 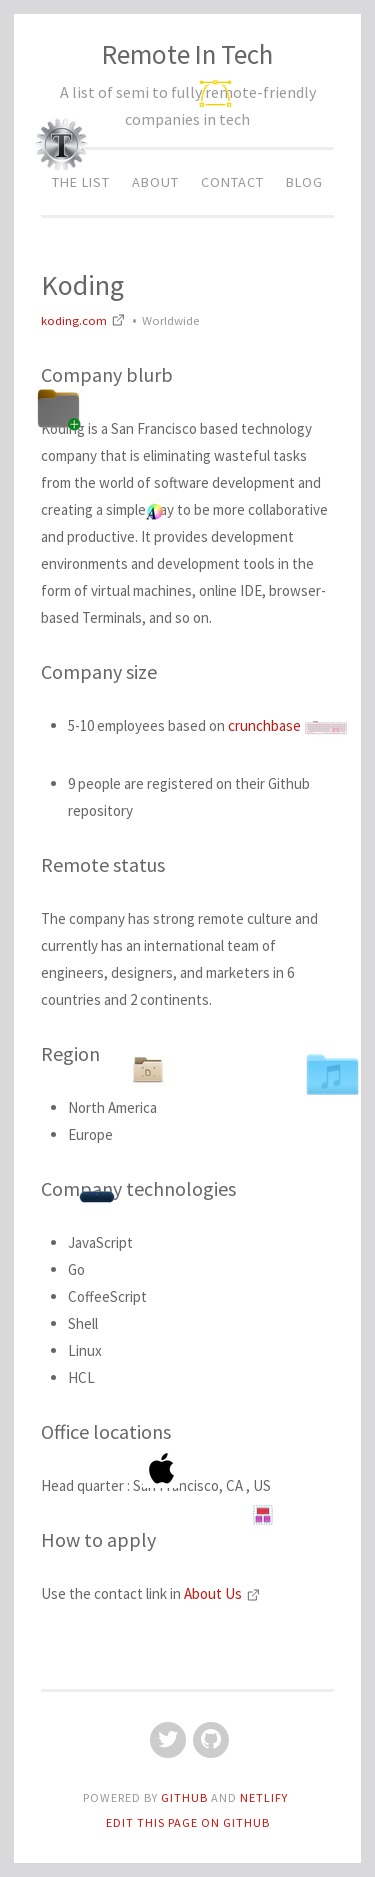 I want to click on connect a bluetooth keyboard, so click(x=326, y=728).